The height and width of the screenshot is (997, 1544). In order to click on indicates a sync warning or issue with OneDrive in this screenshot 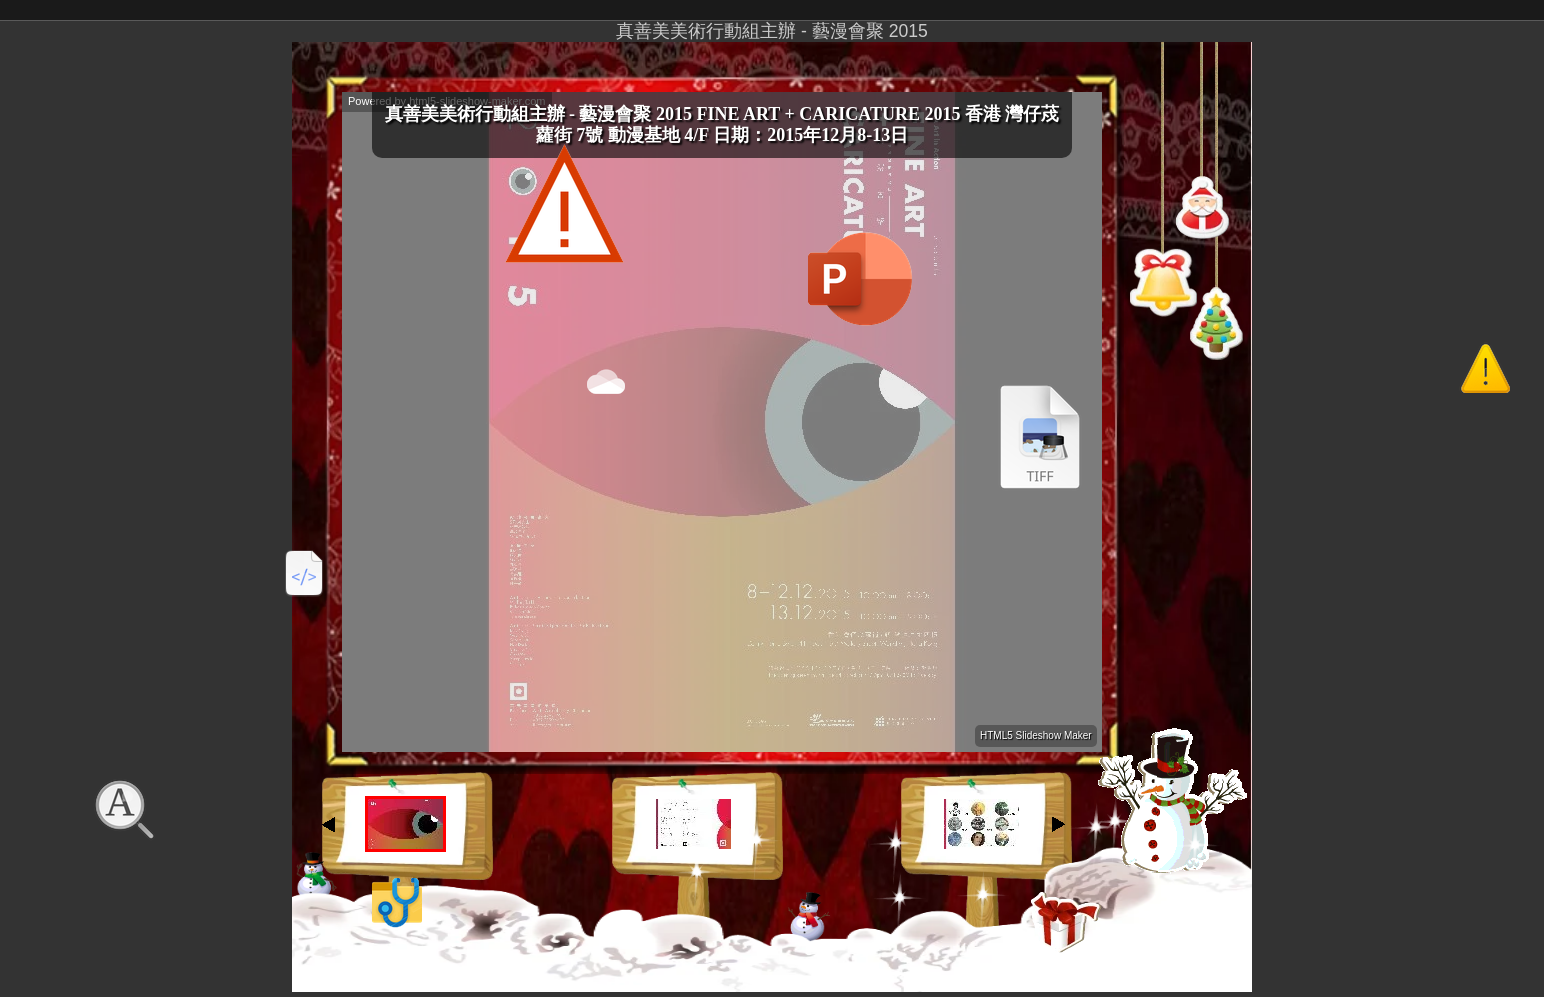, I will do `click(564, 203)`.